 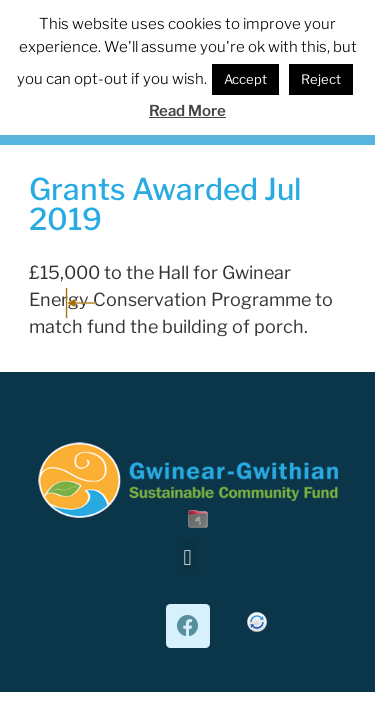 What do you see at coordinates (257, 622) in the screenshot?
I see `check for application updates` at bounding box center [257, 622].